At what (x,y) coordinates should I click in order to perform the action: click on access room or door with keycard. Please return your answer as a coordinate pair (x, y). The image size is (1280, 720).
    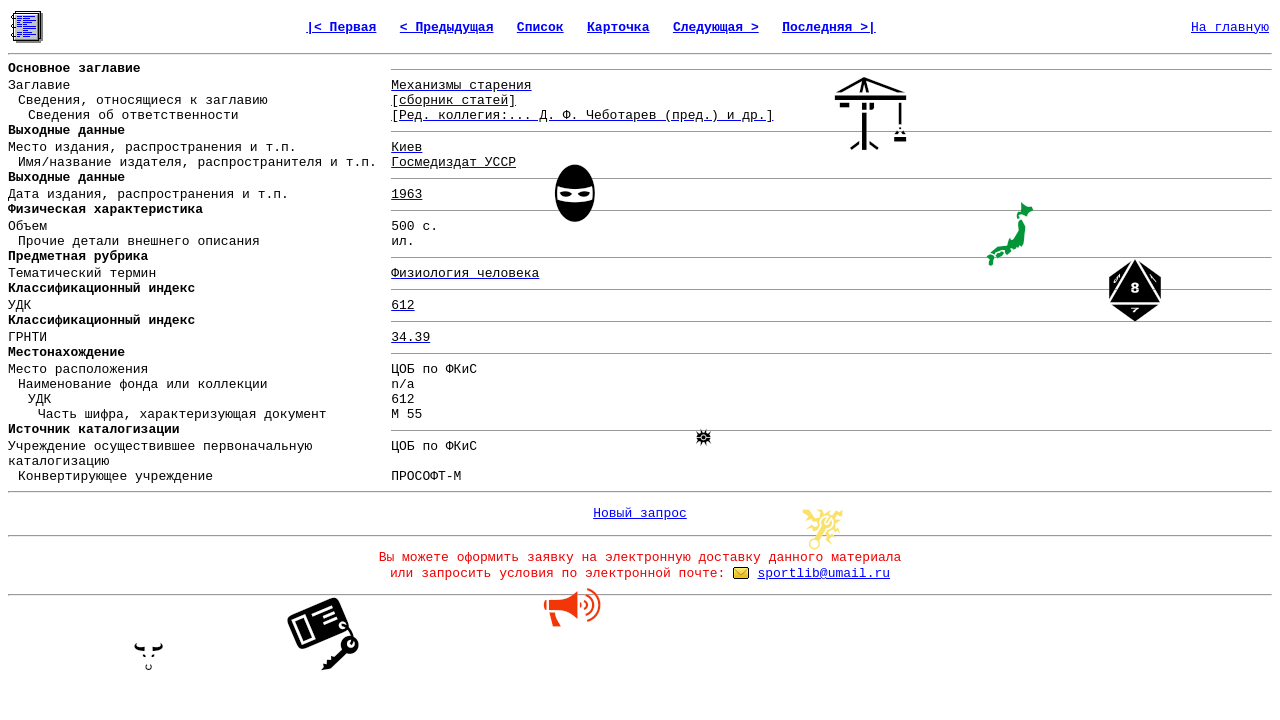
    Looking at the image, I should click on (323, 634).